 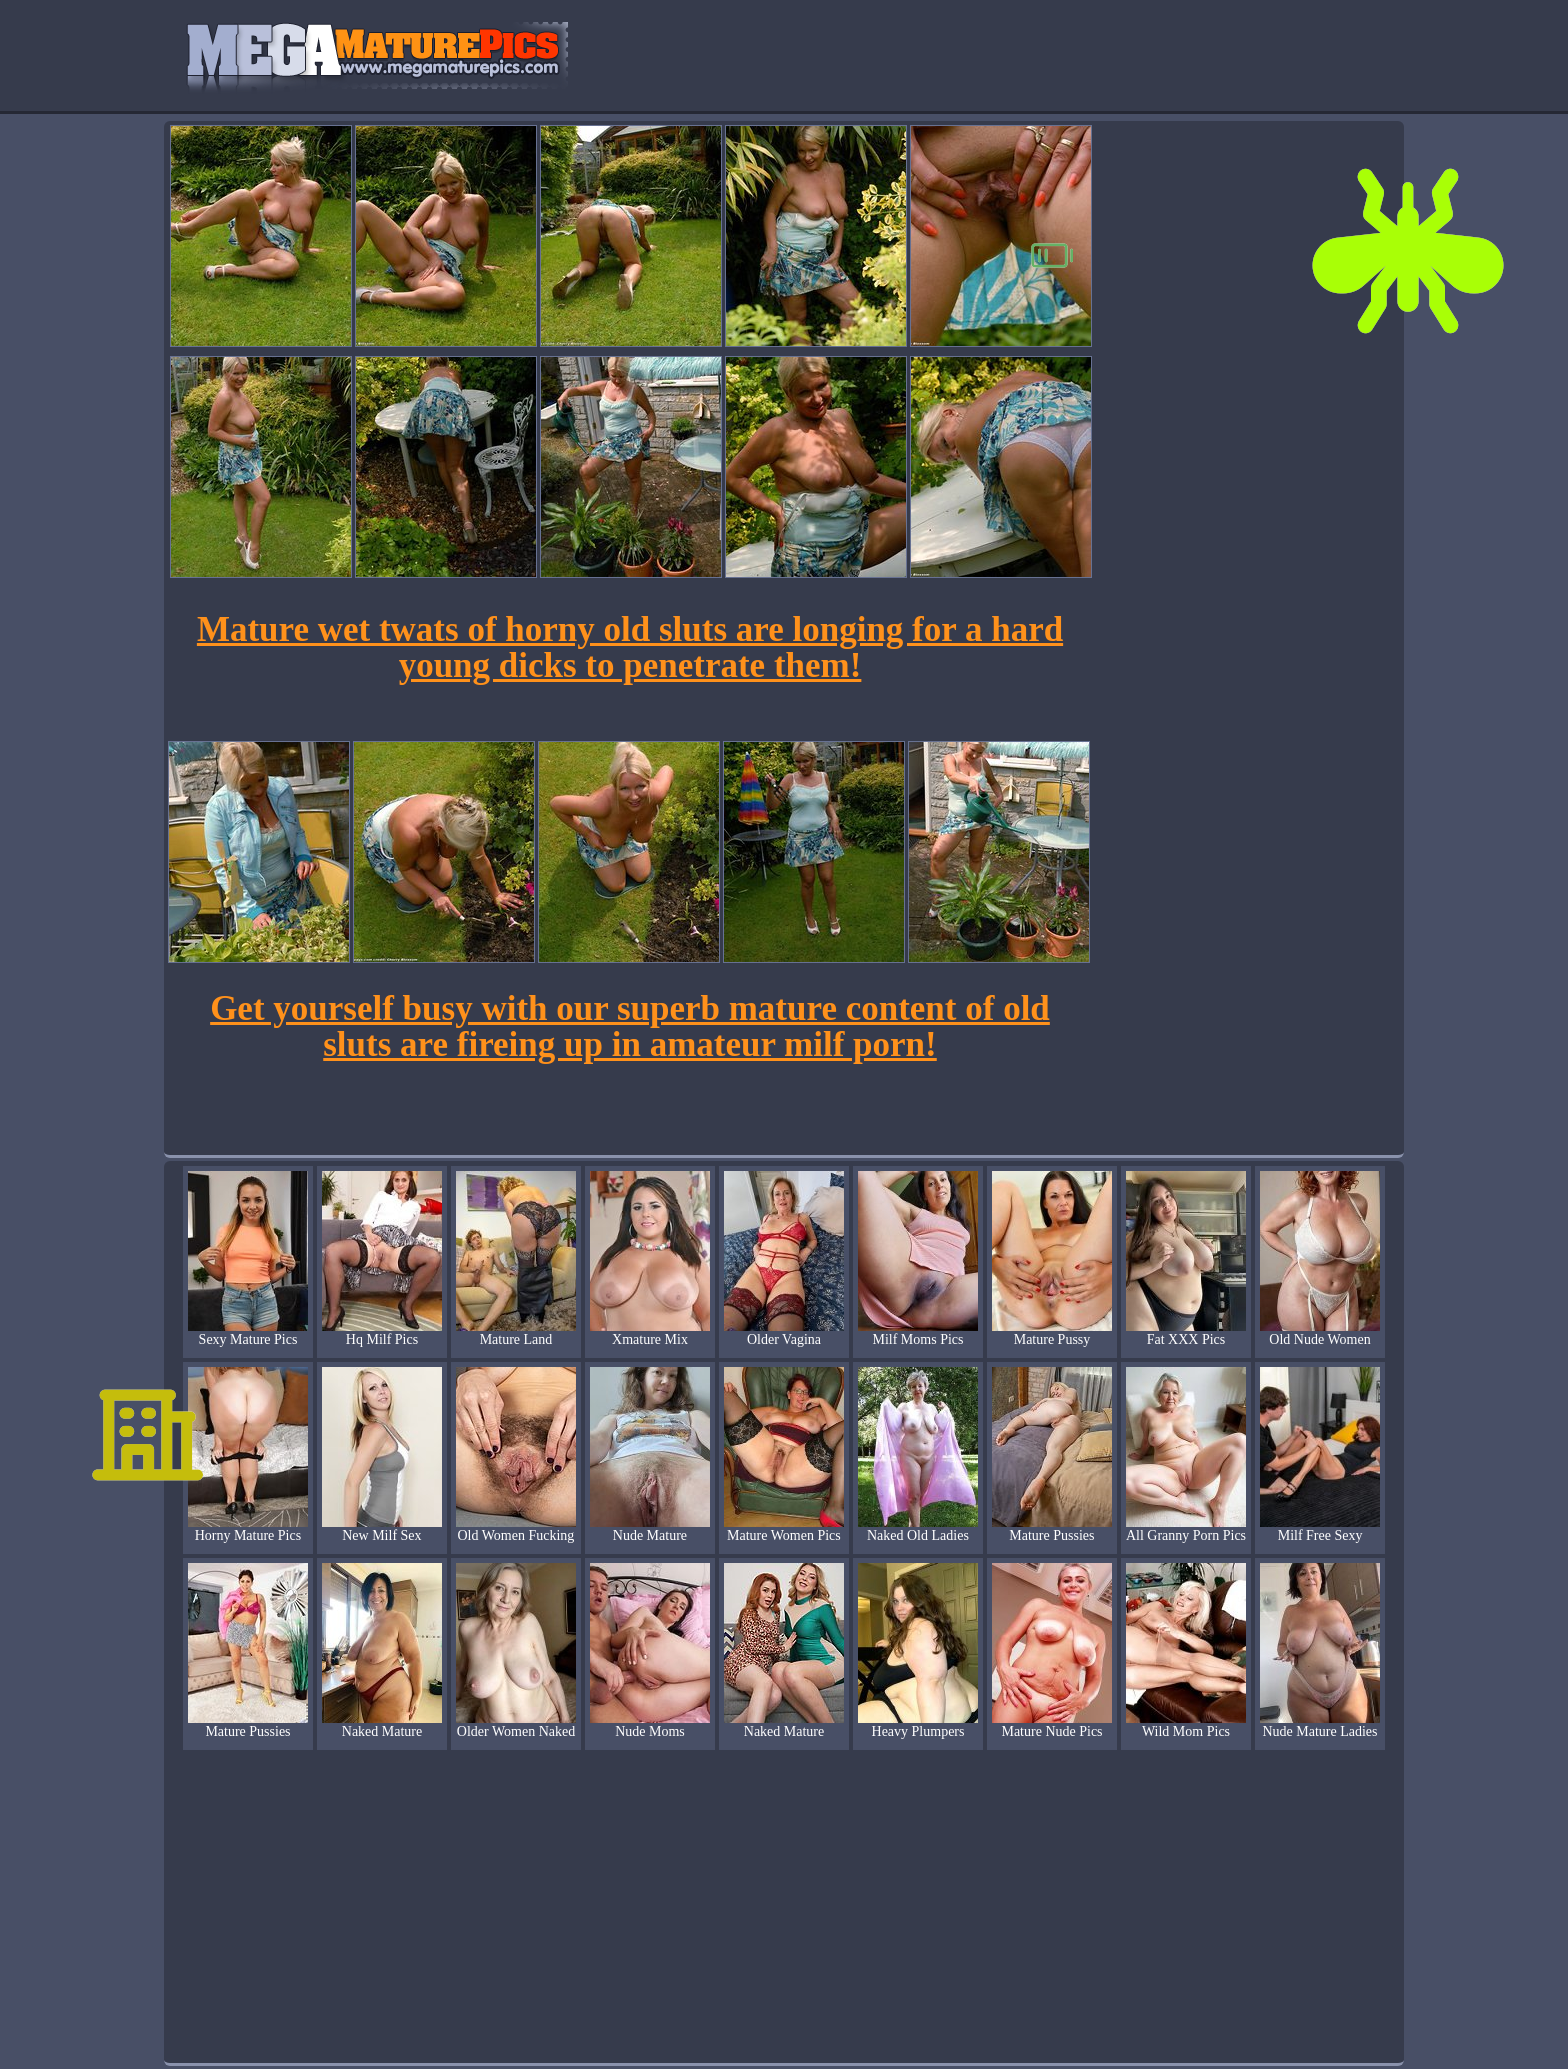 What do you see at coordinates (145, 1435) in the screenshot?
I see `view office or workplace location` at bounding box center [145, 1435].